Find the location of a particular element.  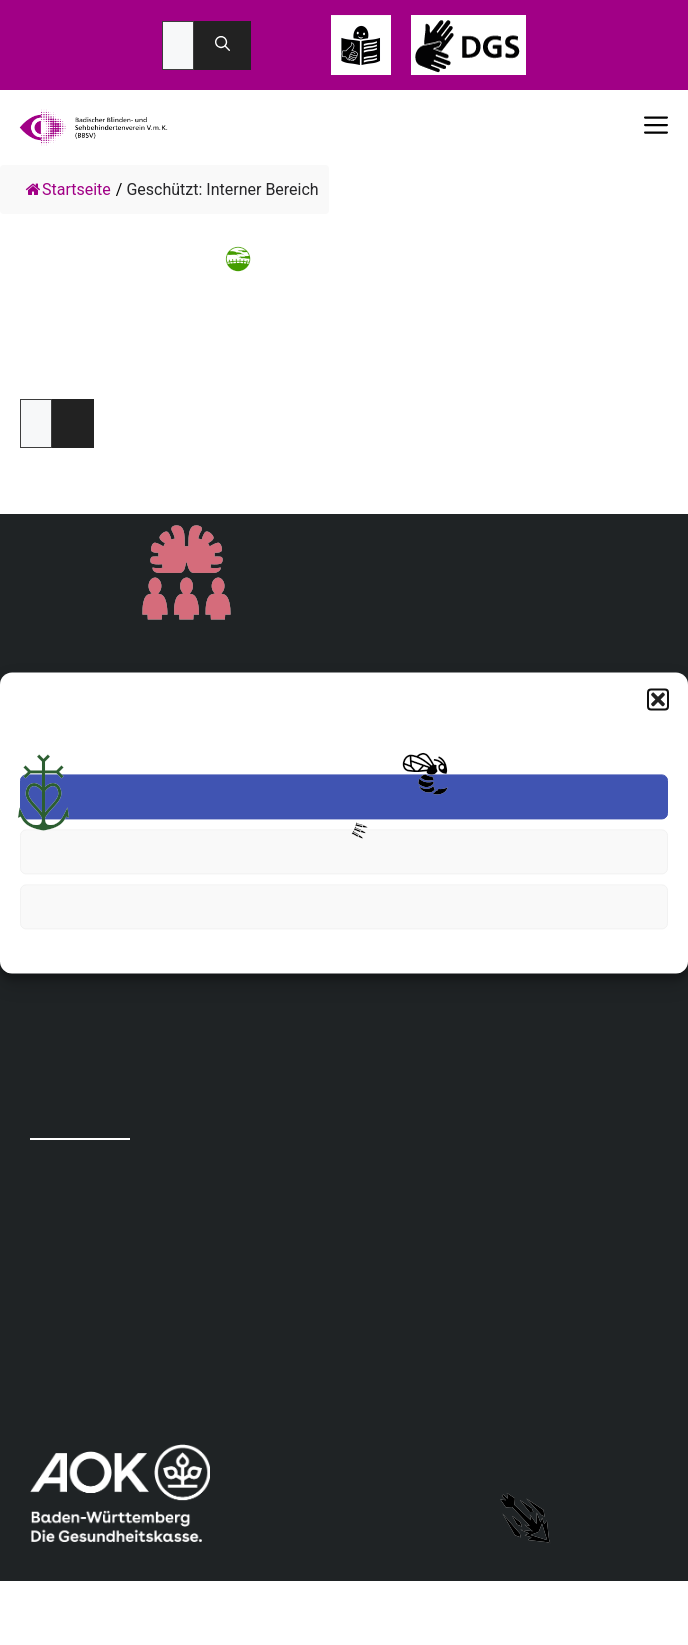

ammunition or bullet inventory indicator is located at coordinates (359, 830).